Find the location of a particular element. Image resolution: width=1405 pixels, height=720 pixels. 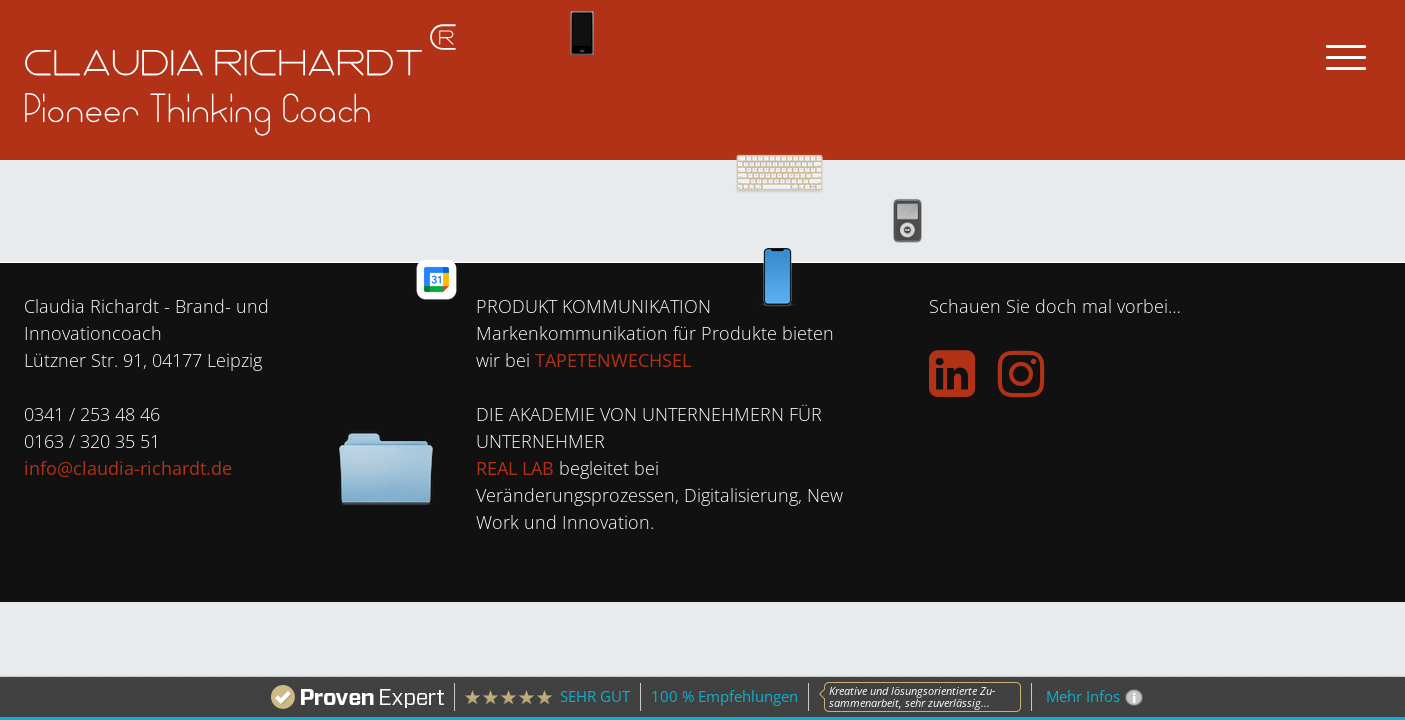

apple magic keyboard with touch id in yellow is located at coordinates (779, 172).